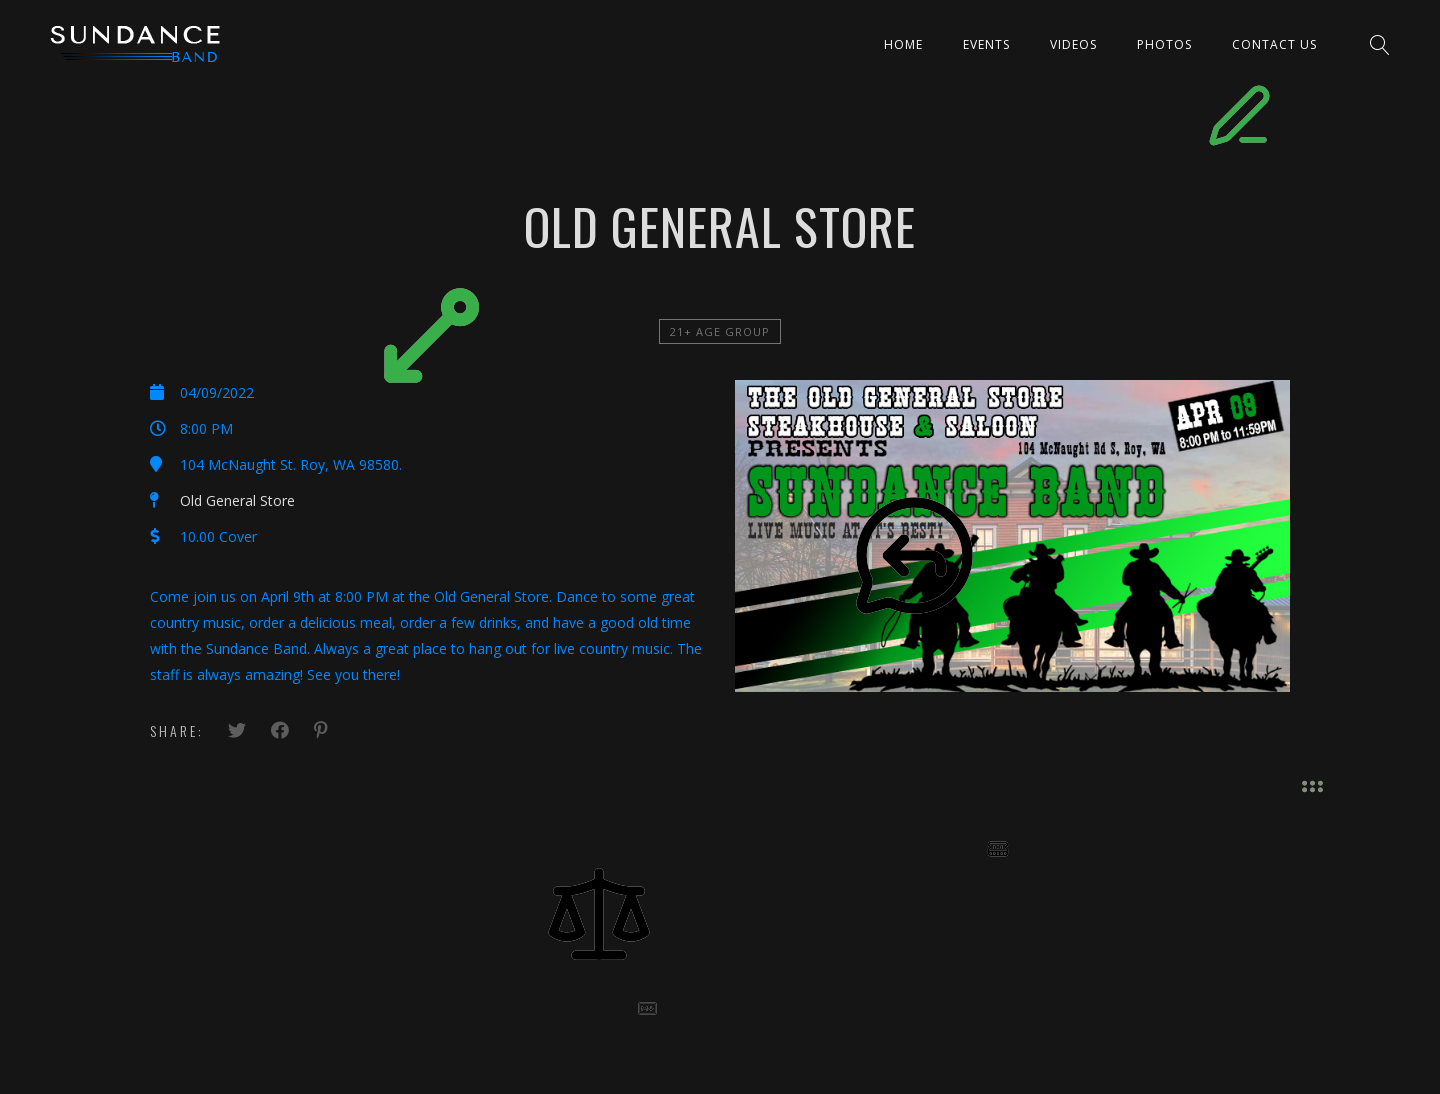 This screenshot has height=1094, width=1440. Describe the element at coordinates (998, 849) in the screenshot. I see `access storage or memory settings` at that location.